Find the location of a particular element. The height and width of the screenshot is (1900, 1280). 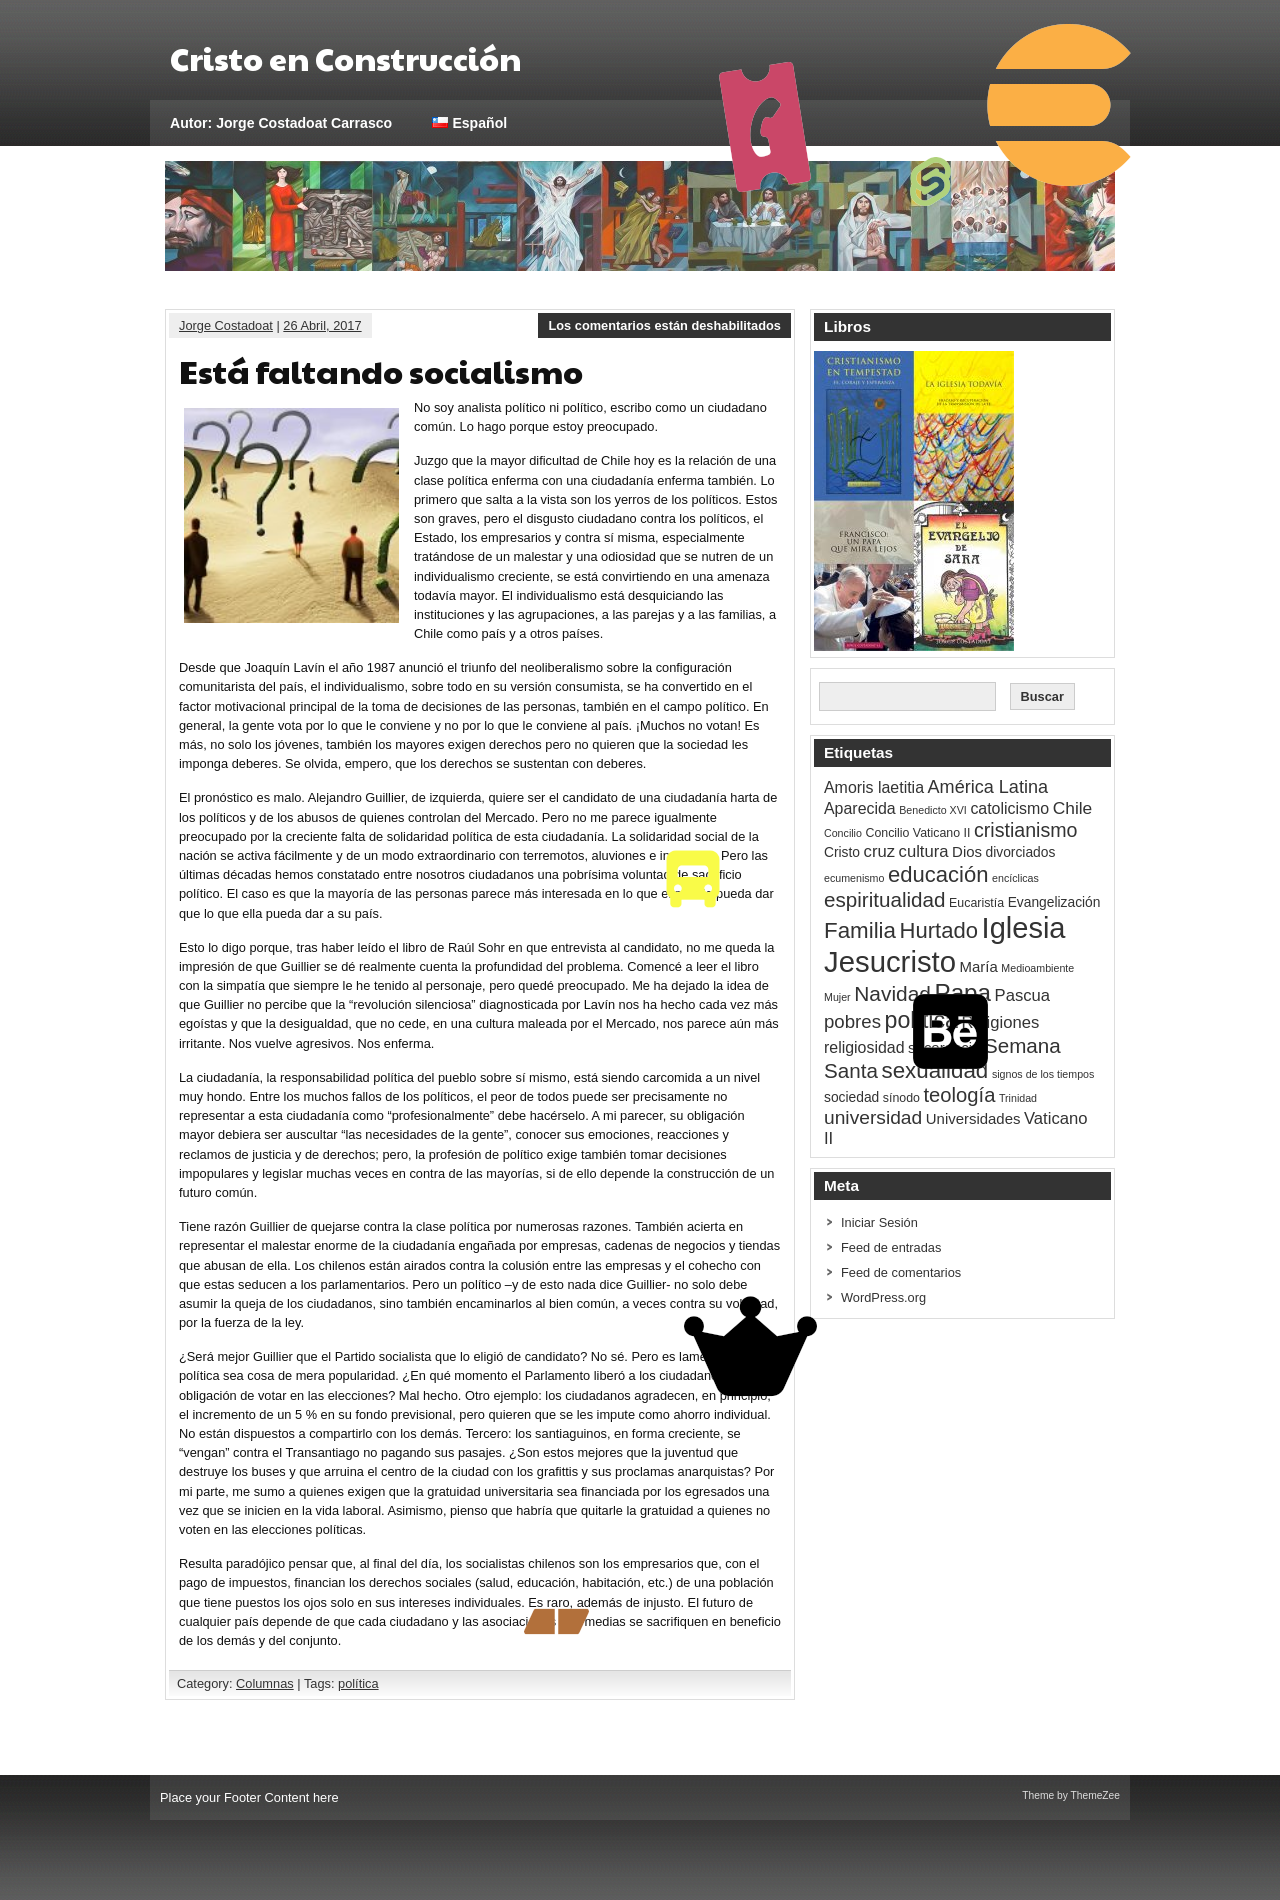

eraser app logo is located at coordinates (556, 1621).